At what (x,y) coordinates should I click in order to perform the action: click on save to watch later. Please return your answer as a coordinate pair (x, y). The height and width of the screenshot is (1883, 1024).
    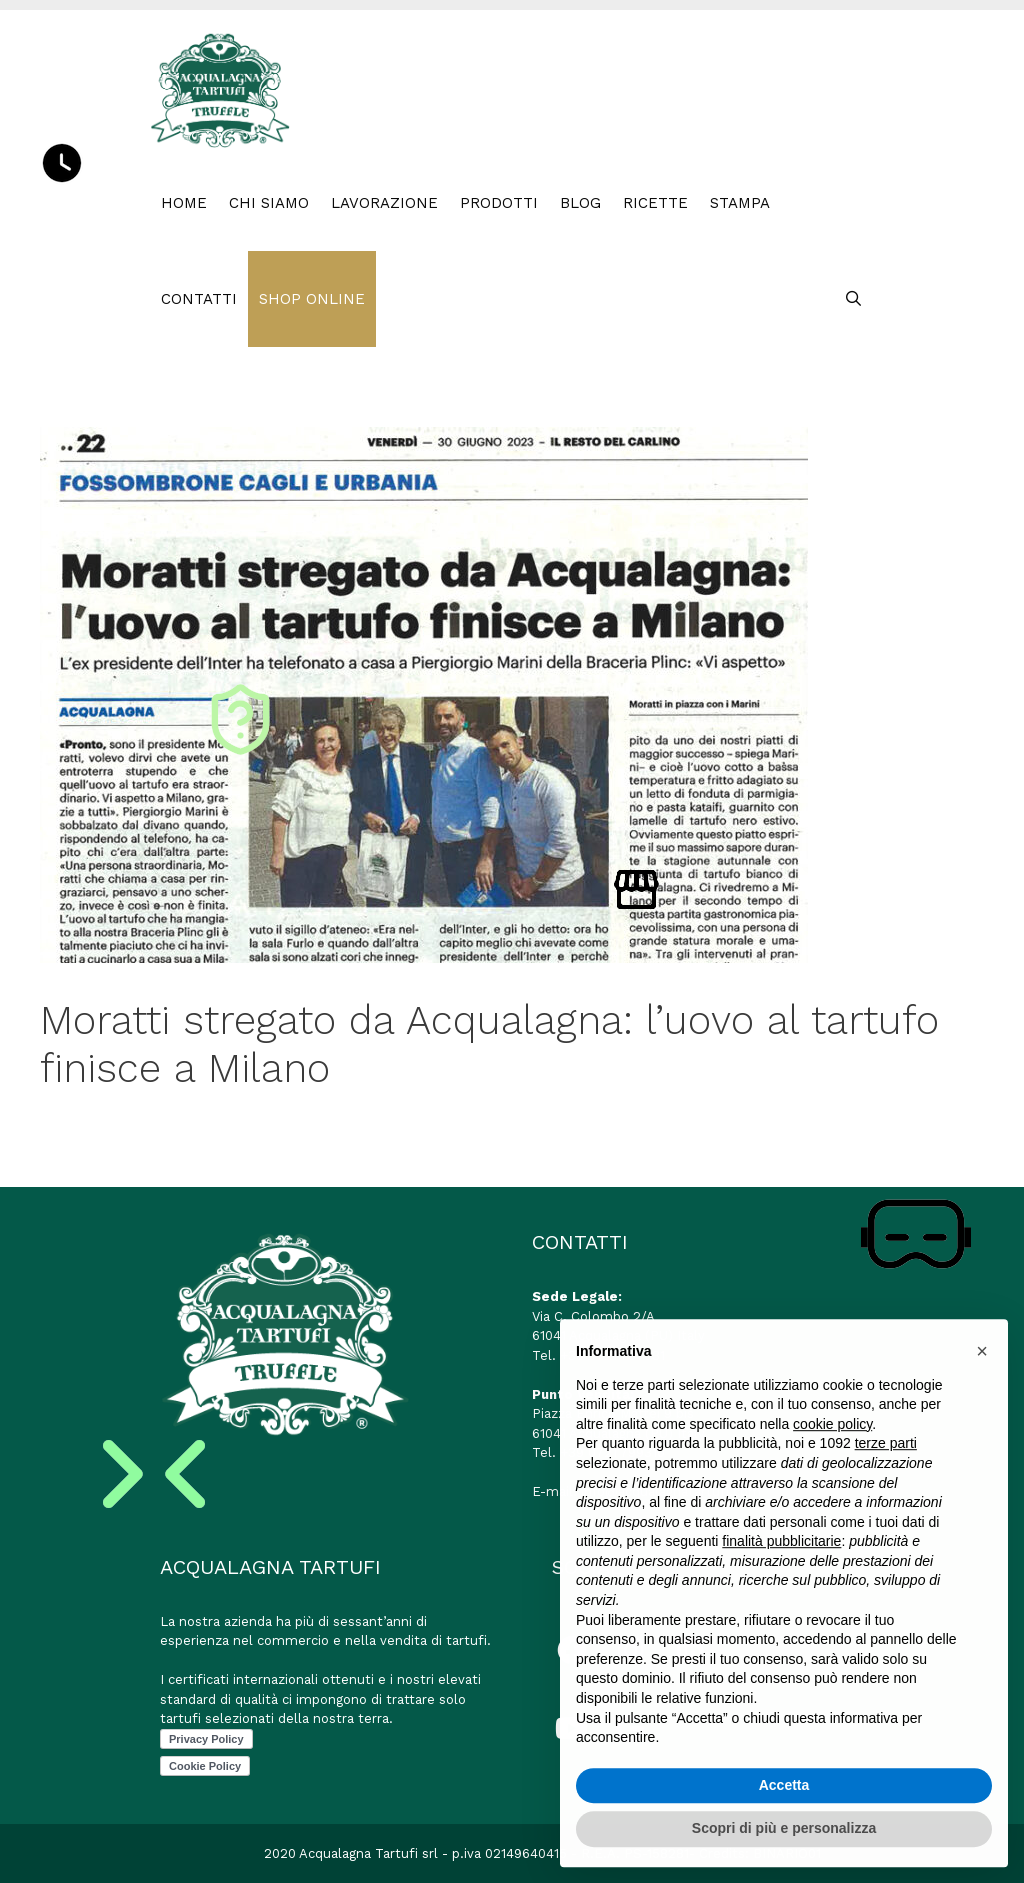
    Looking at the image, I should click on (62, 163).